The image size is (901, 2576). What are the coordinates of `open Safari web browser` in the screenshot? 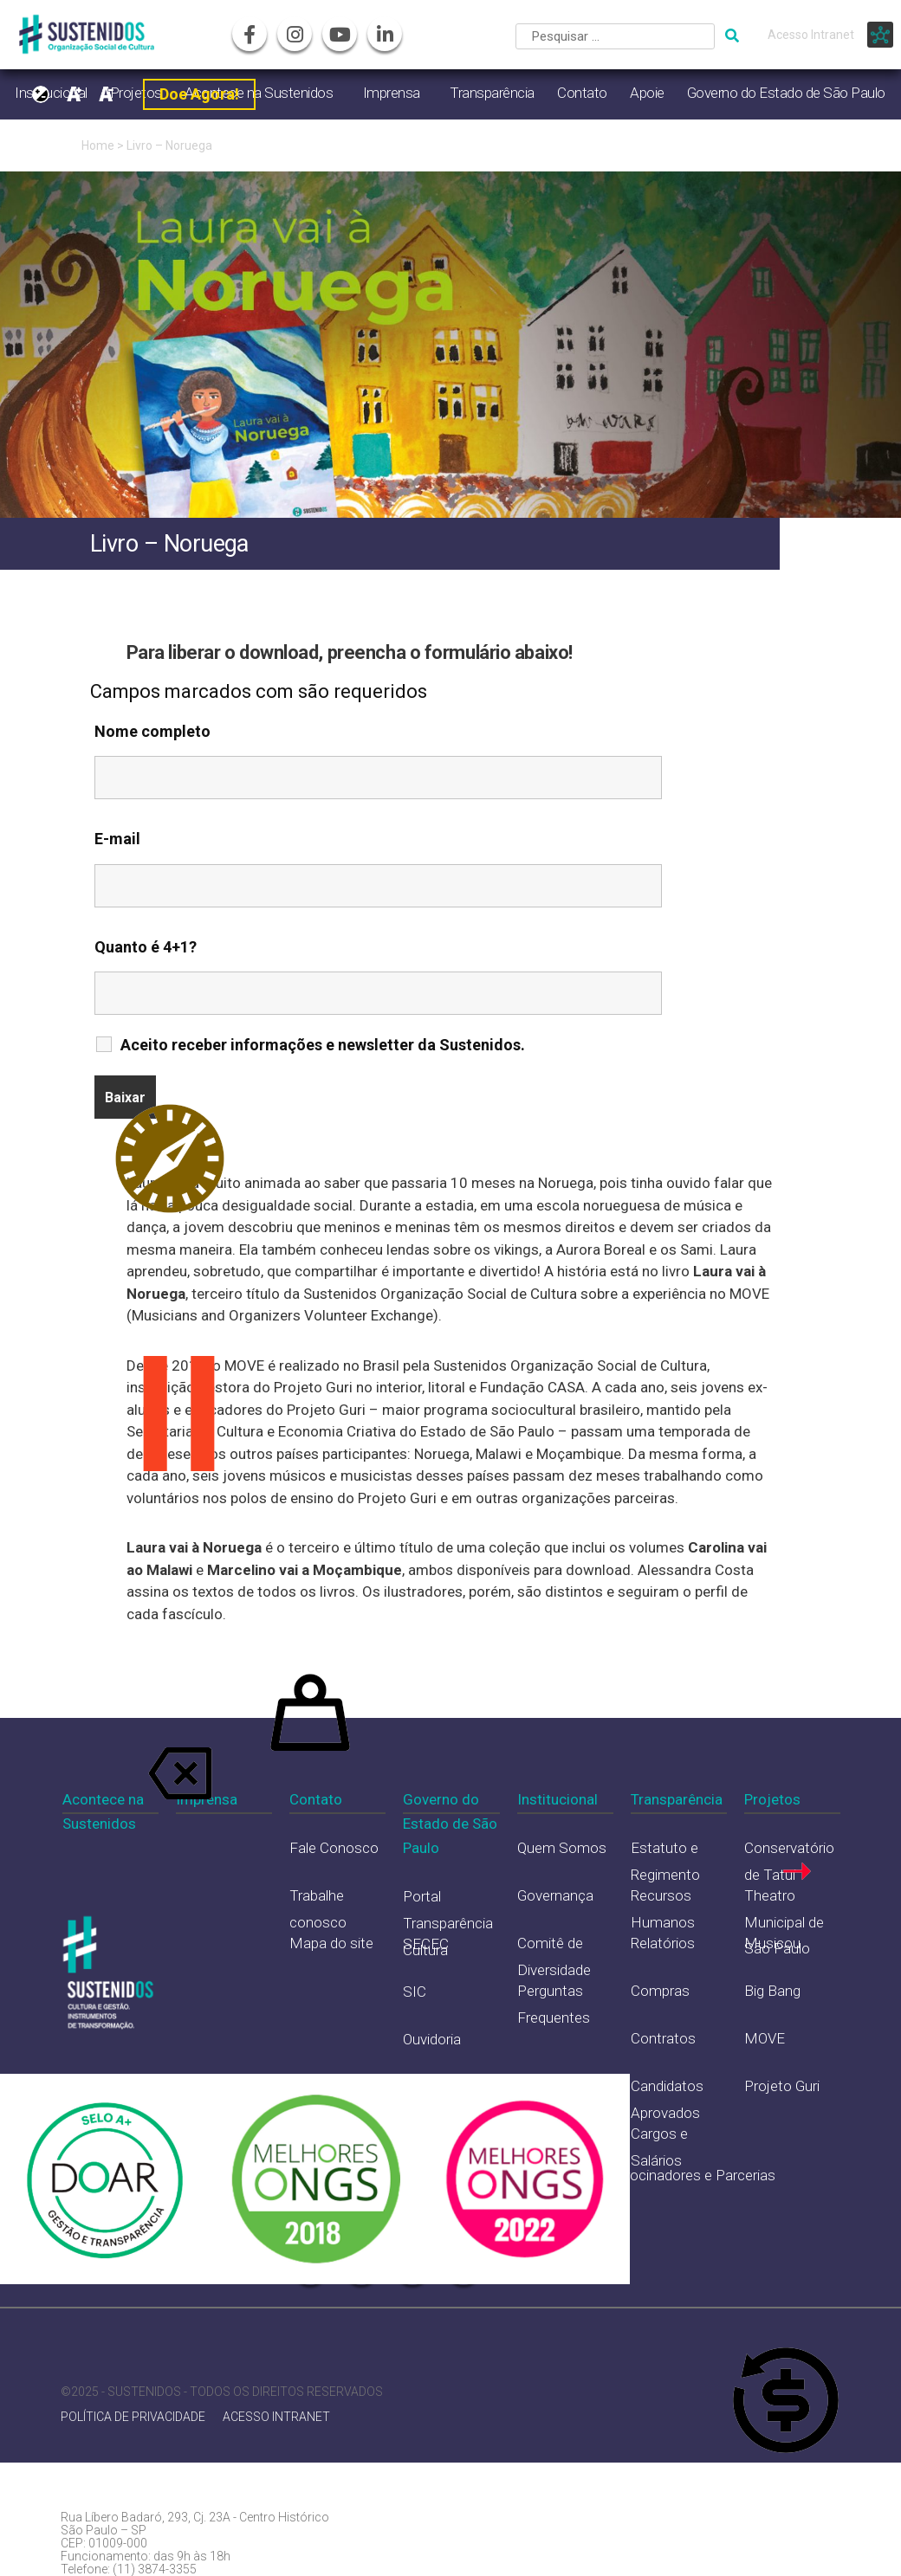 It's located at (170, 1159).